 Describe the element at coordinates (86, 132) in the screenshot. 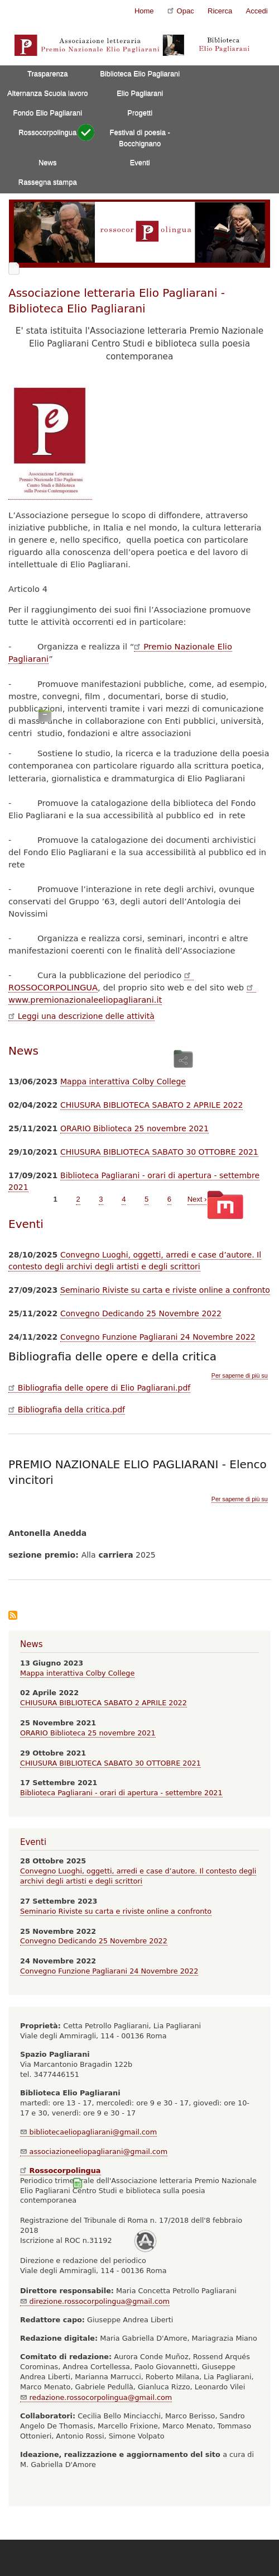

I see `apply email filters to your mailbox` at that location.